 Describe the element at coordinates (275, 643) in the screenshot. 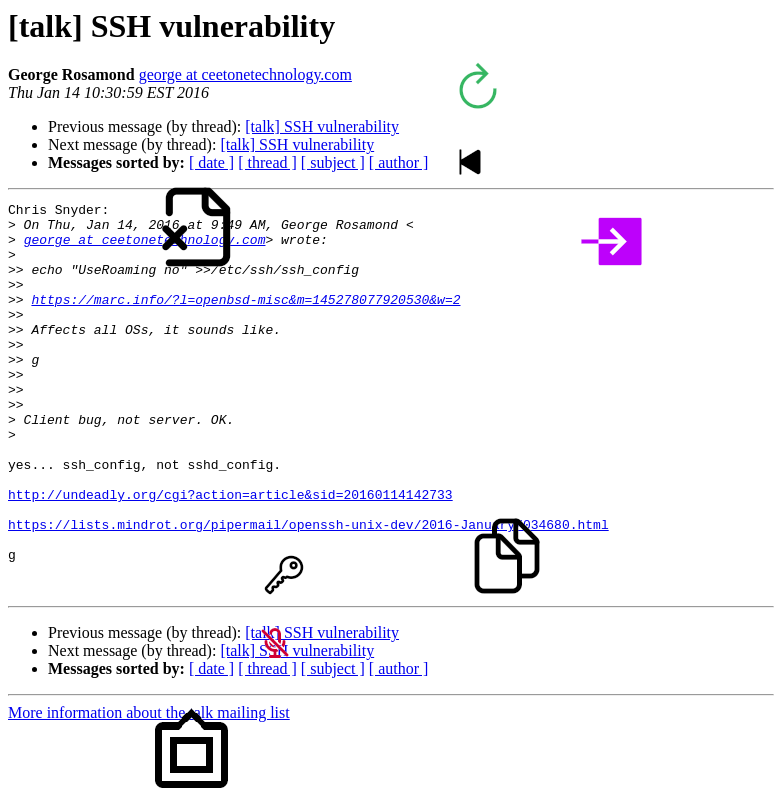

I see `mute your microphone` at that location.